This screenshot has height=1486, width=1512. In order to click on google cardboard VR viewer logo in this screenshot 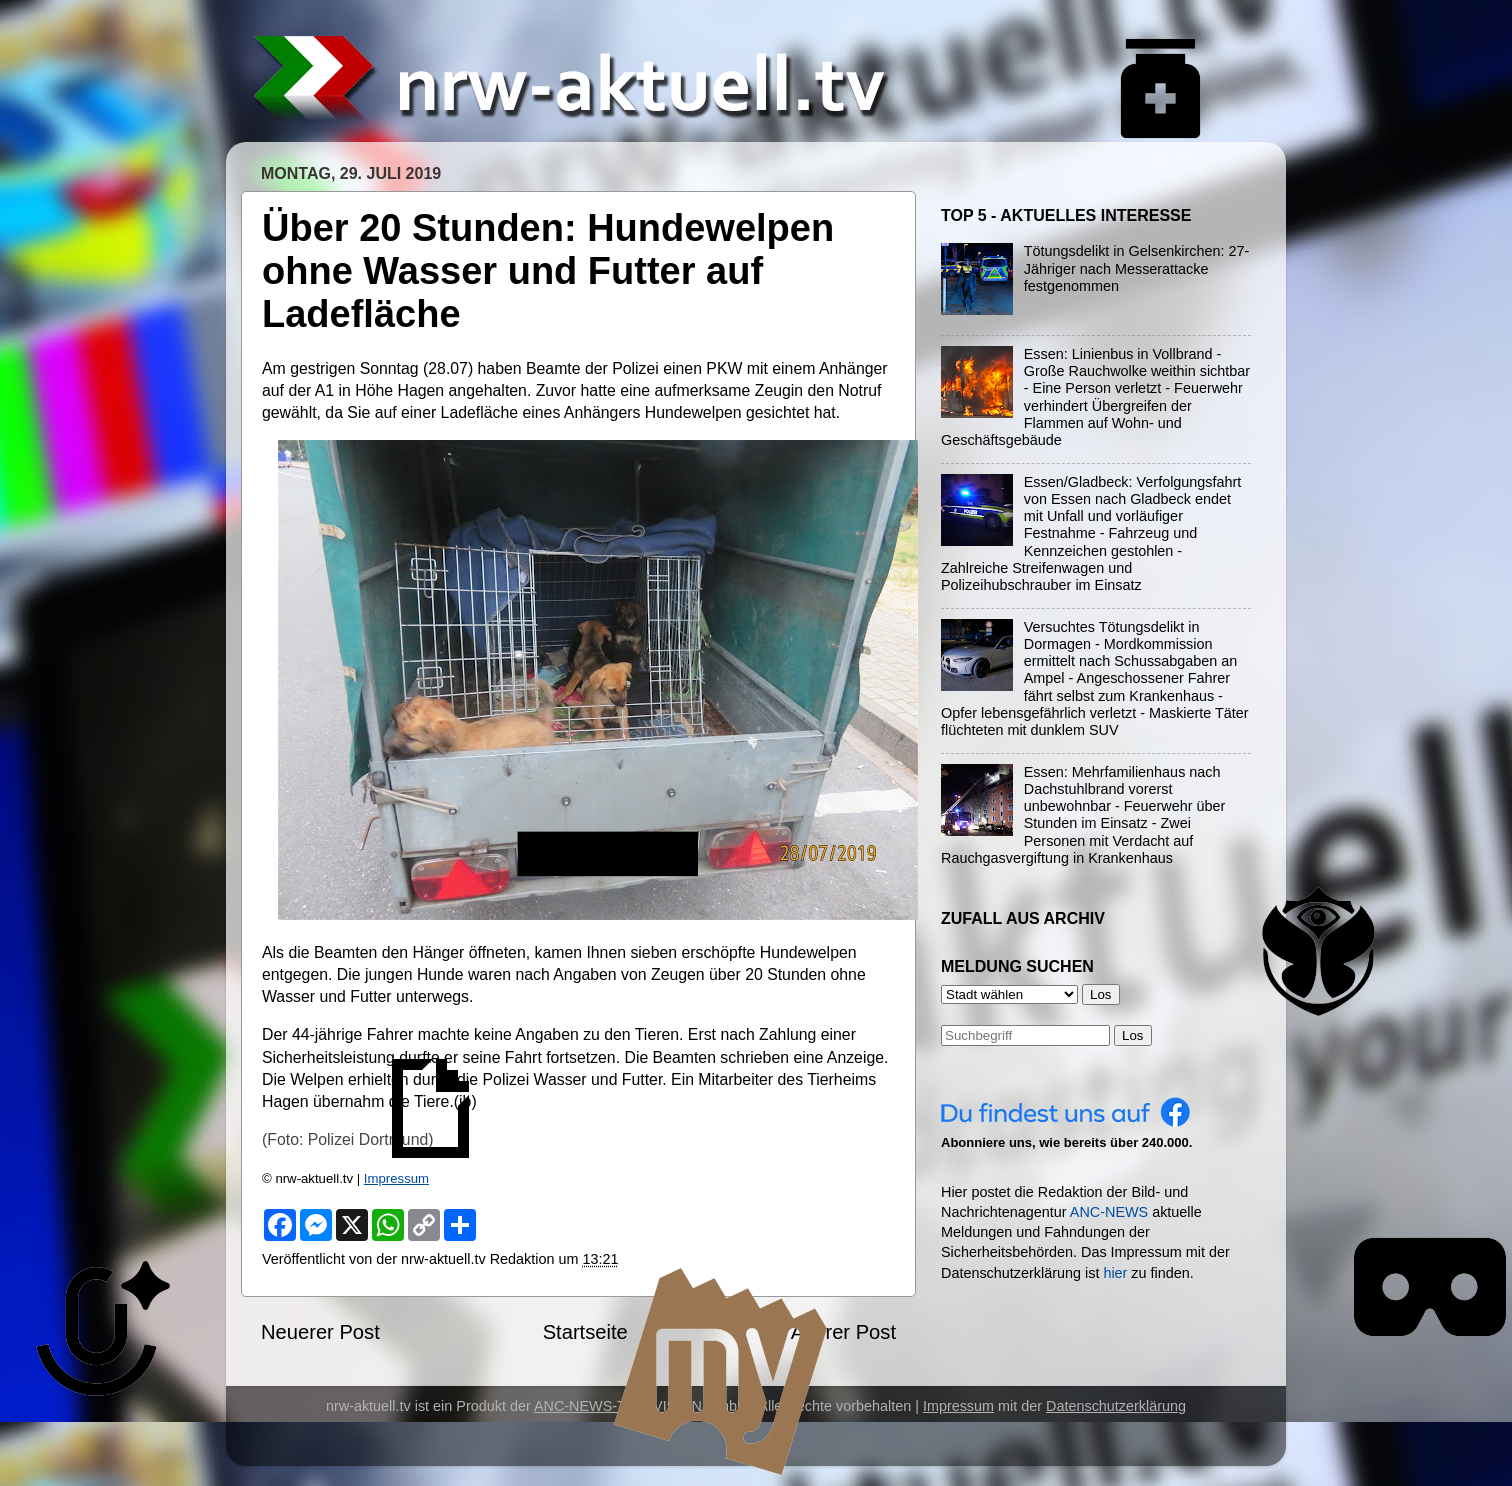, I will do `click(1430, 1287)`.